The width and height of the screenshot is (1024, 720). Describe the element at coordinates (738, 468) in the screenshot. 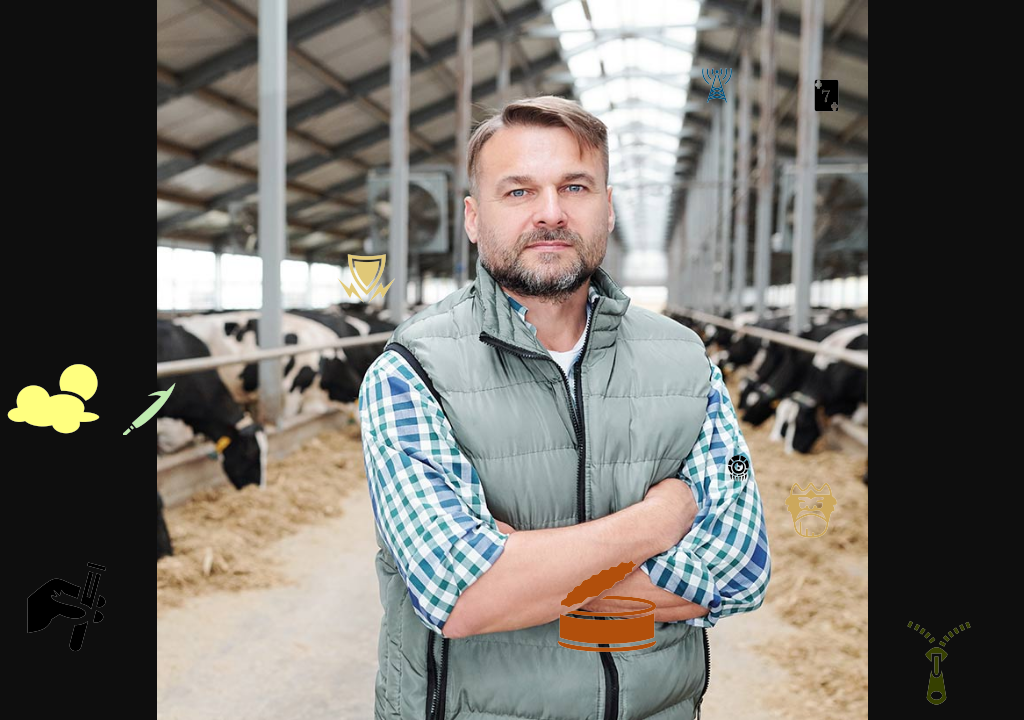

I see `summon or activate a beholder creature` at that location.